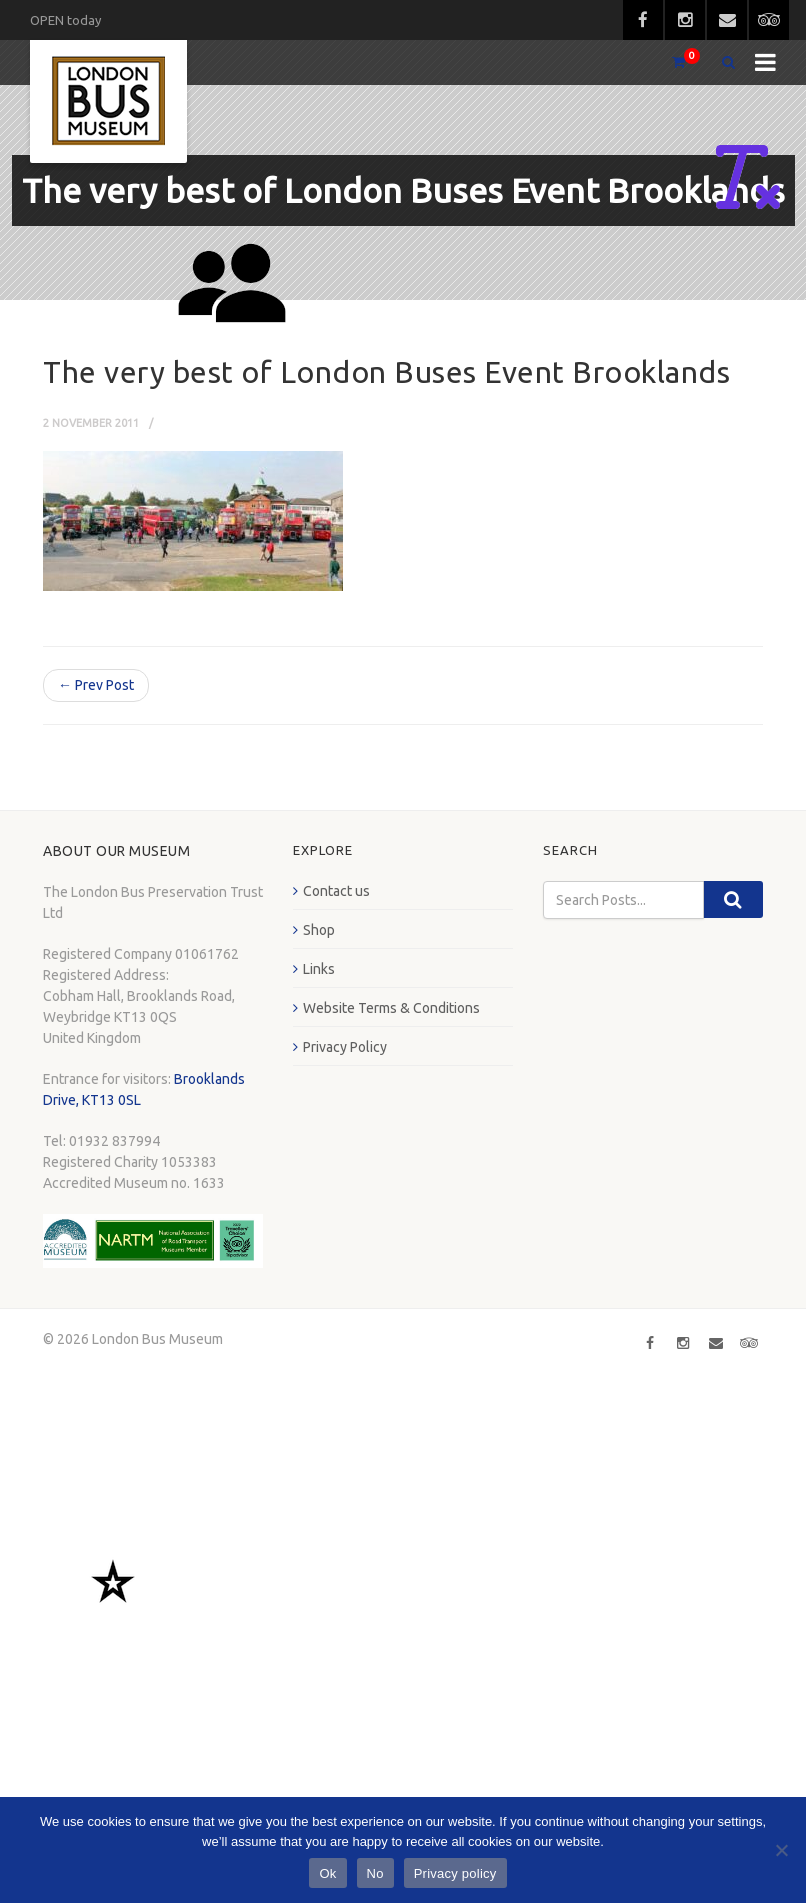 The width and height of the screenshot is (806, 1903). What do you see at coordinates (740, 177) in the screenshot?
I see `clear text formatting` at bounding box center [740, 177].